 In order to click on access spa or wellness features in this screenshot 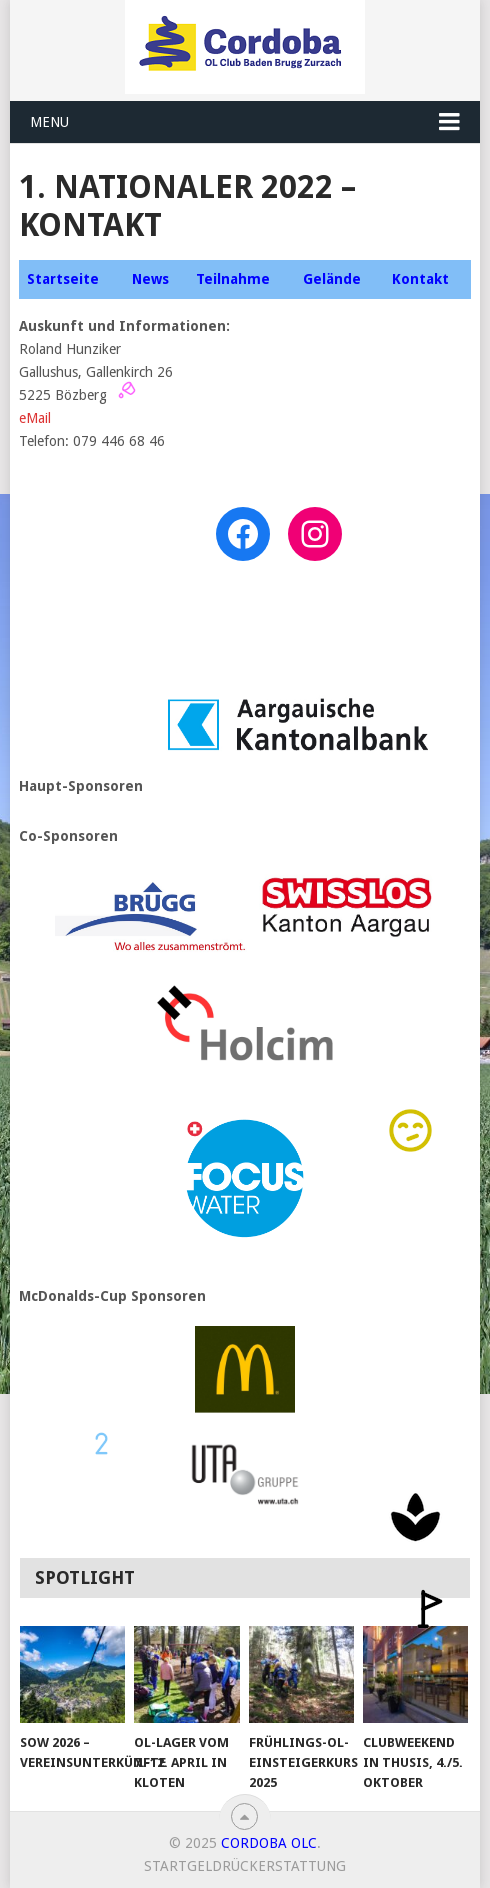, I will do `click(415, 1516)`.